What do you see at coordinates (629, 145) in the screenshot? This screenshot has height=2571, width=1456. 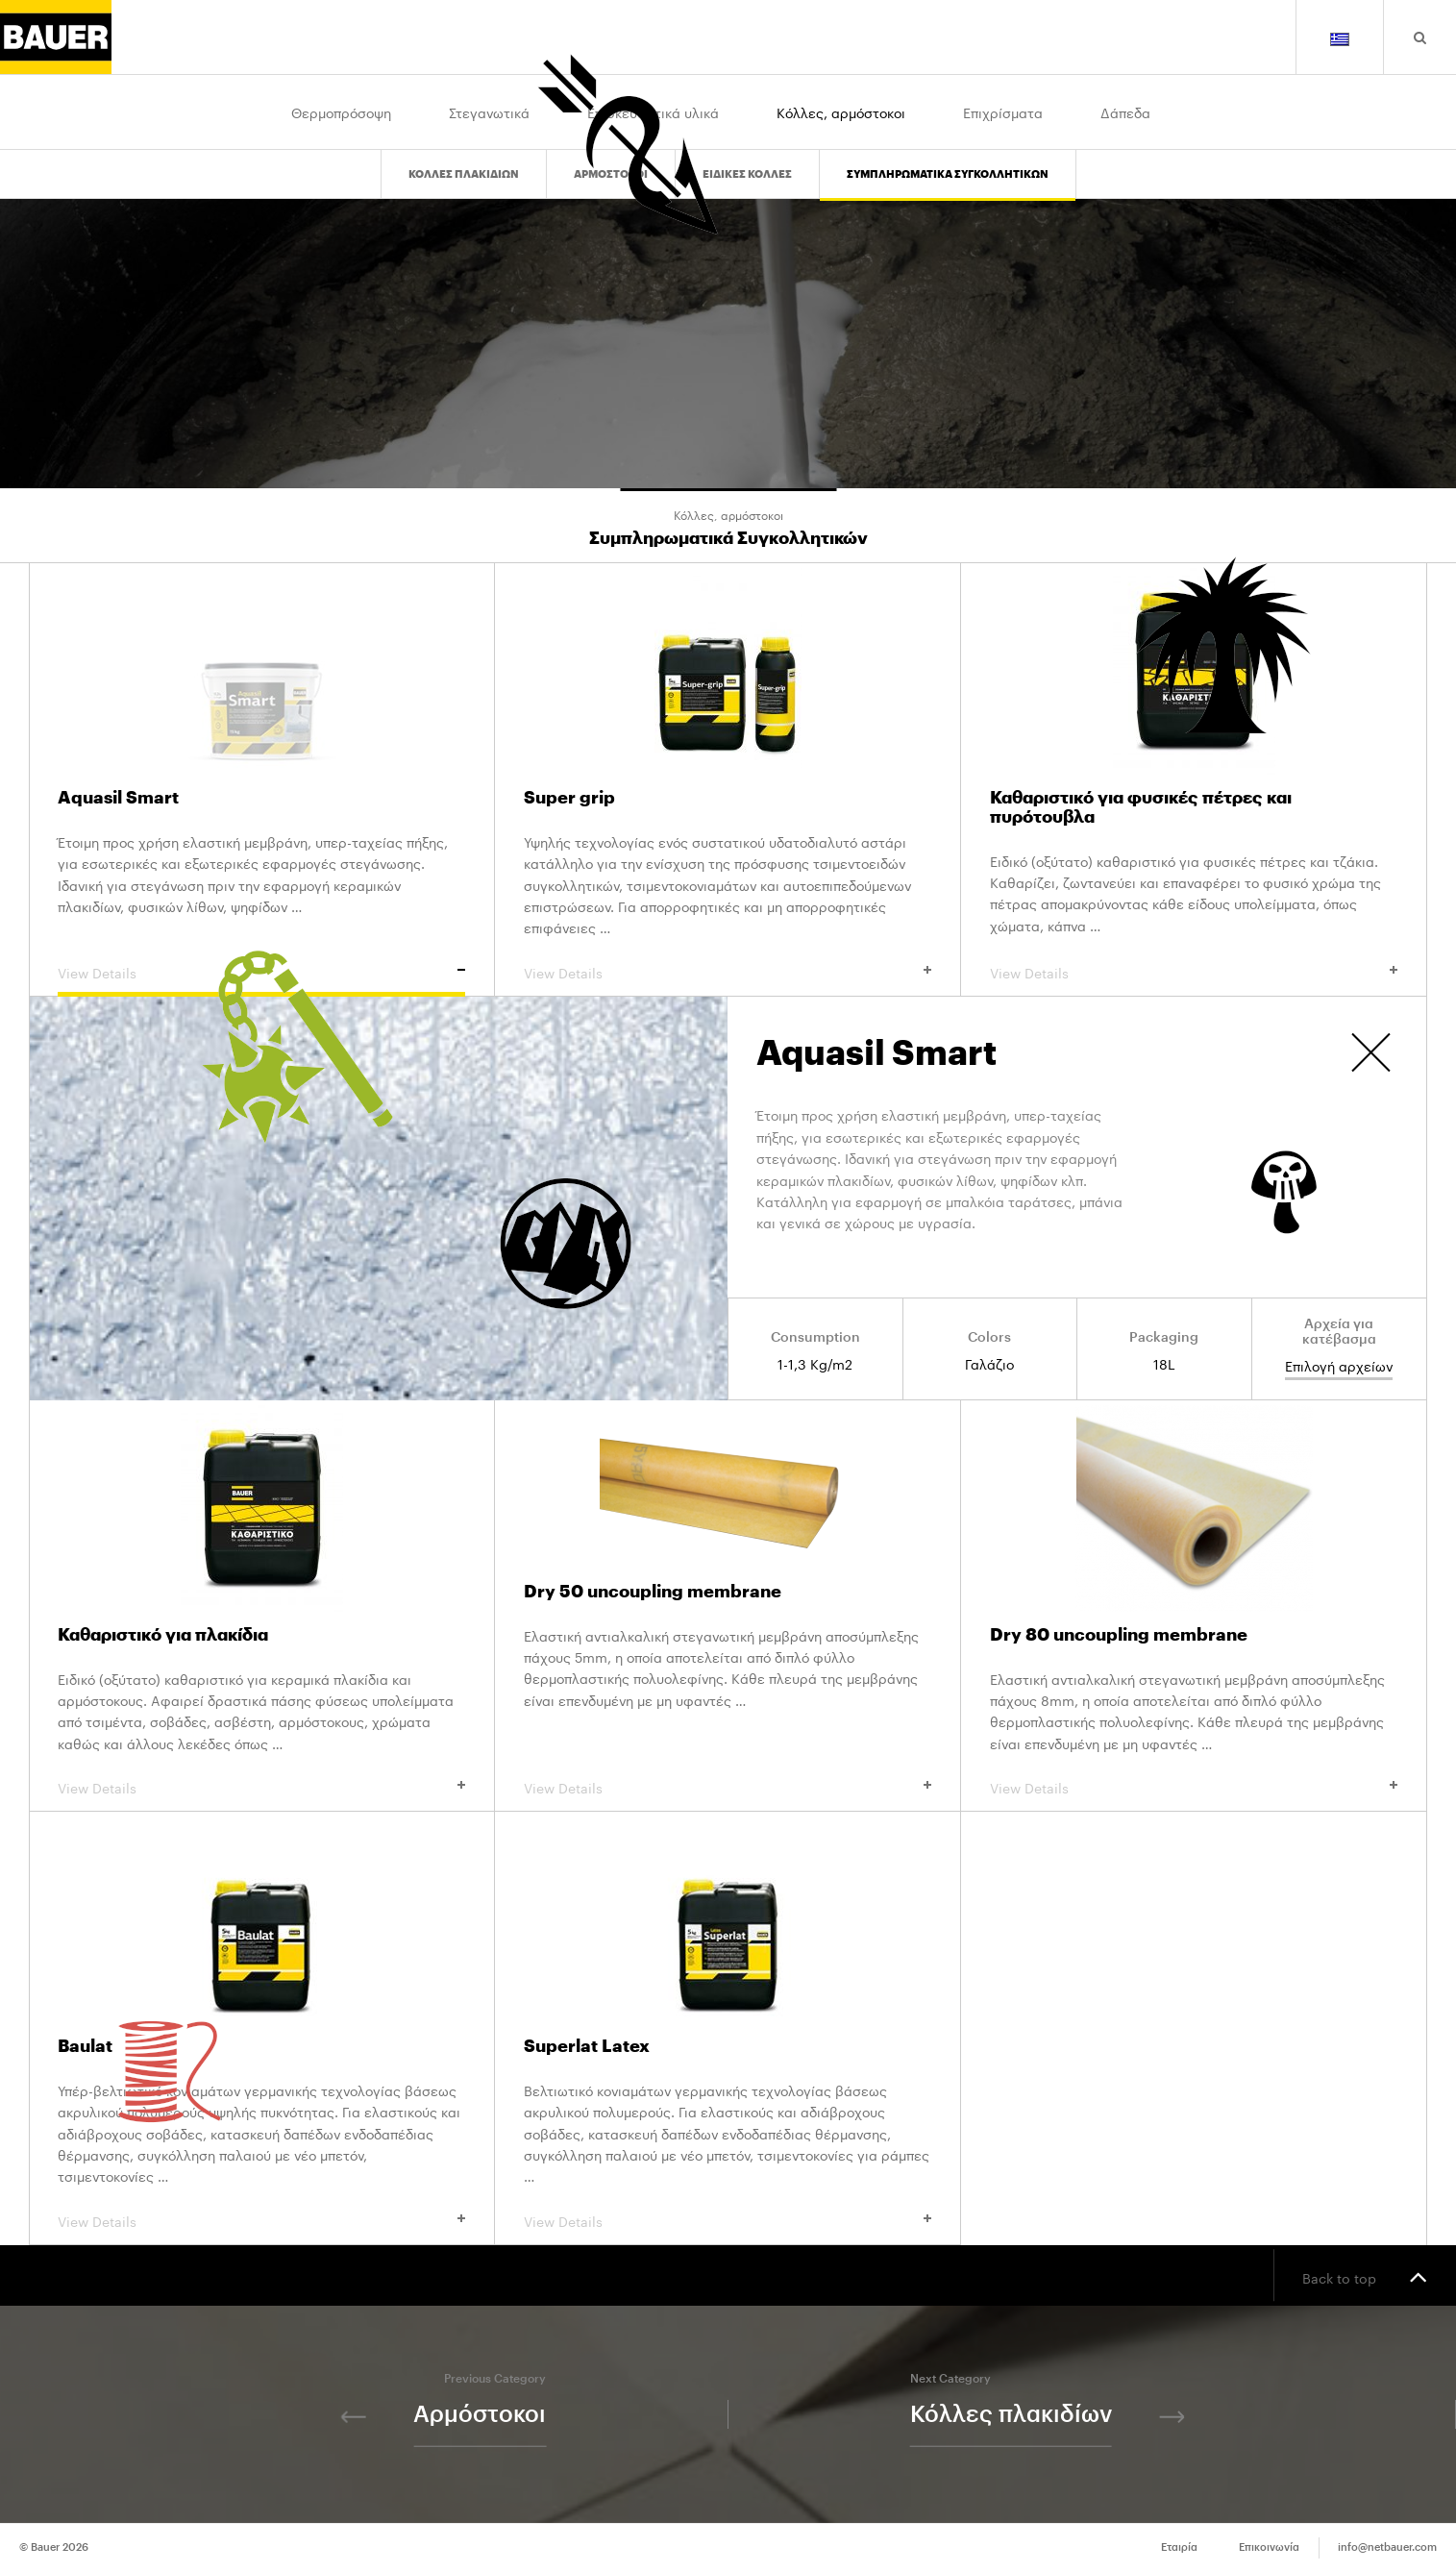 I see `indicates a spiral or curved shot trajectory` at bounding box center [629, 145].